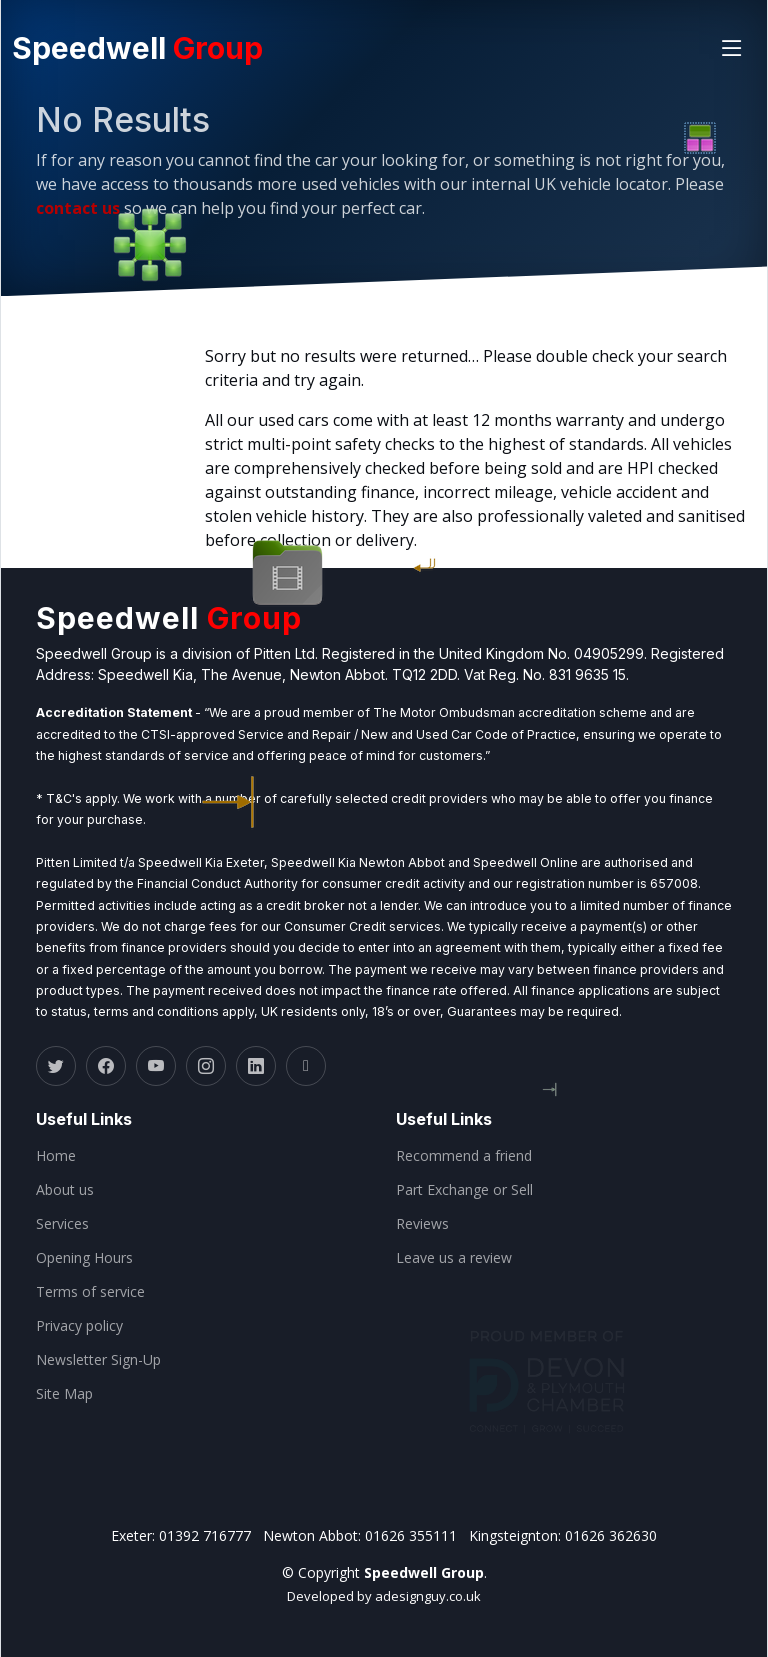 The width and height of the screenshot is (768, 1657). I want to click on go to the last item in a list or sequence, so click(549, 1089).